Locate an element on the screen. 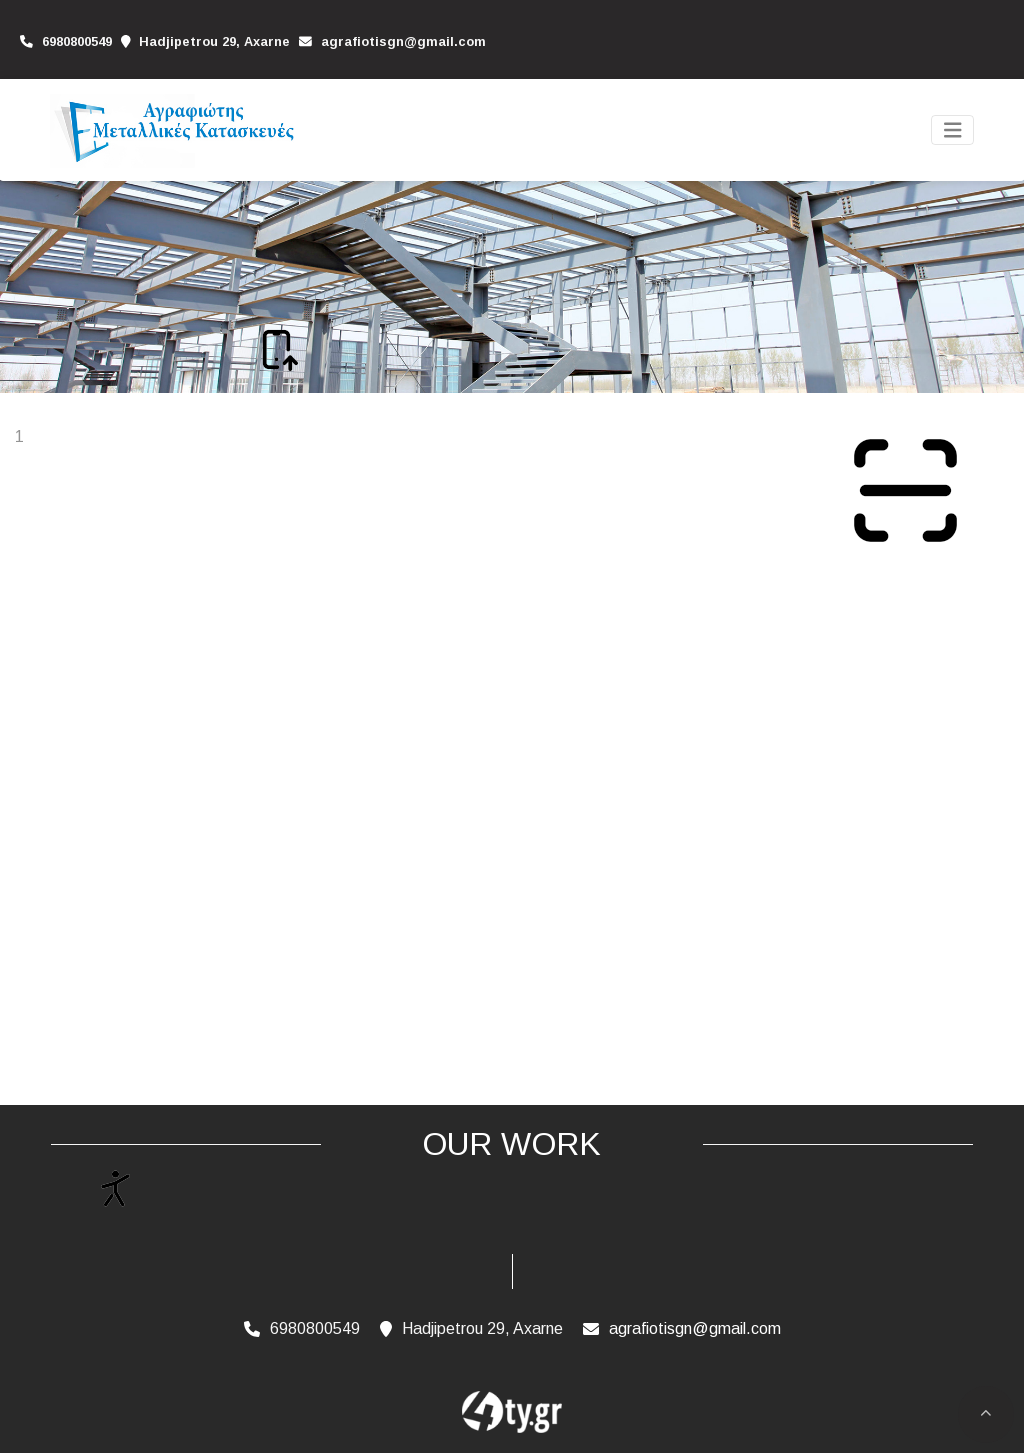 This screenshot has height=1453, width=1024. upload from mobile device is located at coordinates (276, 349).